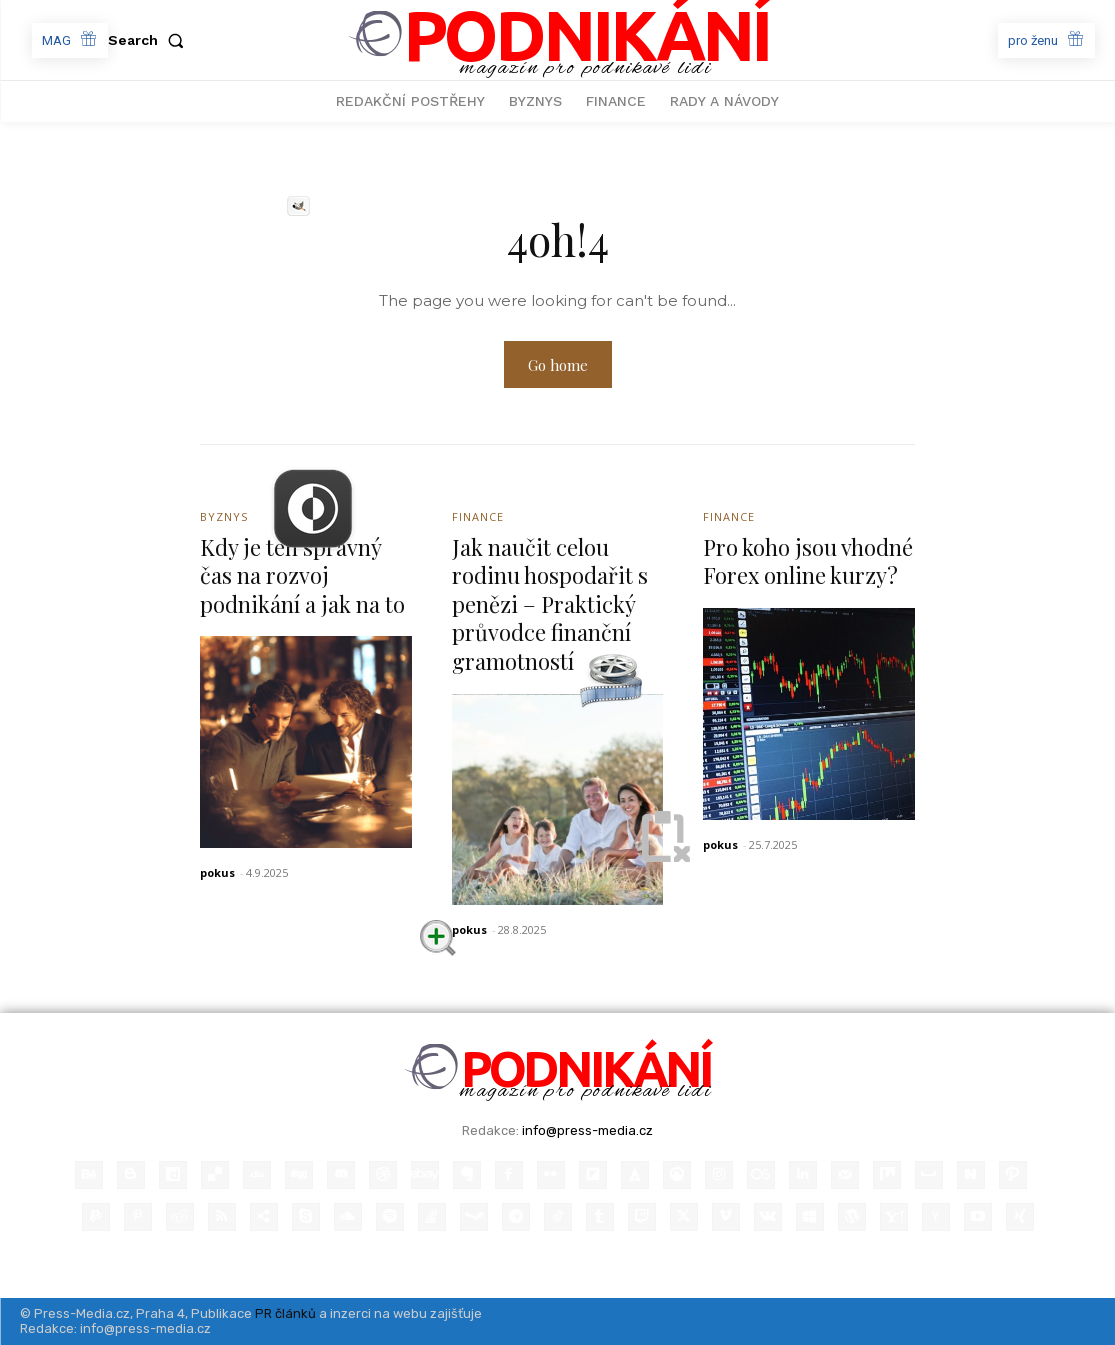 This screenshot has width=1115, height=1345. I want to click on indicates an overdue or expired task, so click(664, 836).